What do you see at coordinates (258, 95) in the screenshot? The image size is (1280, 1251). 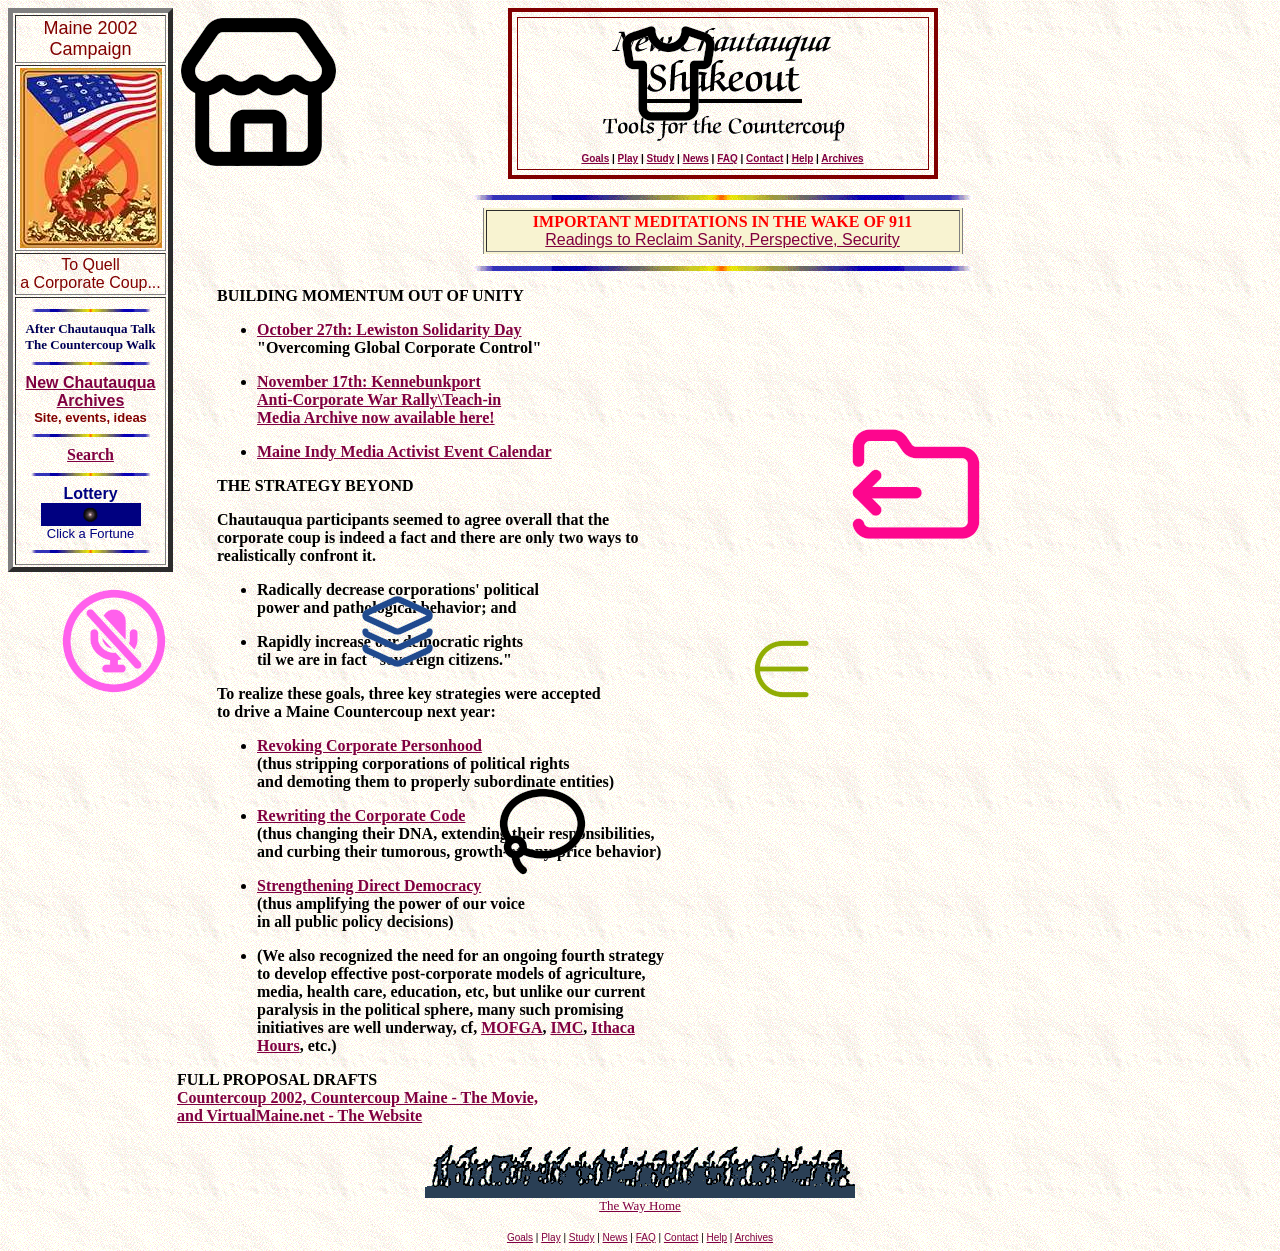 I see `browse or open the store` at bounding box center [258, 95].